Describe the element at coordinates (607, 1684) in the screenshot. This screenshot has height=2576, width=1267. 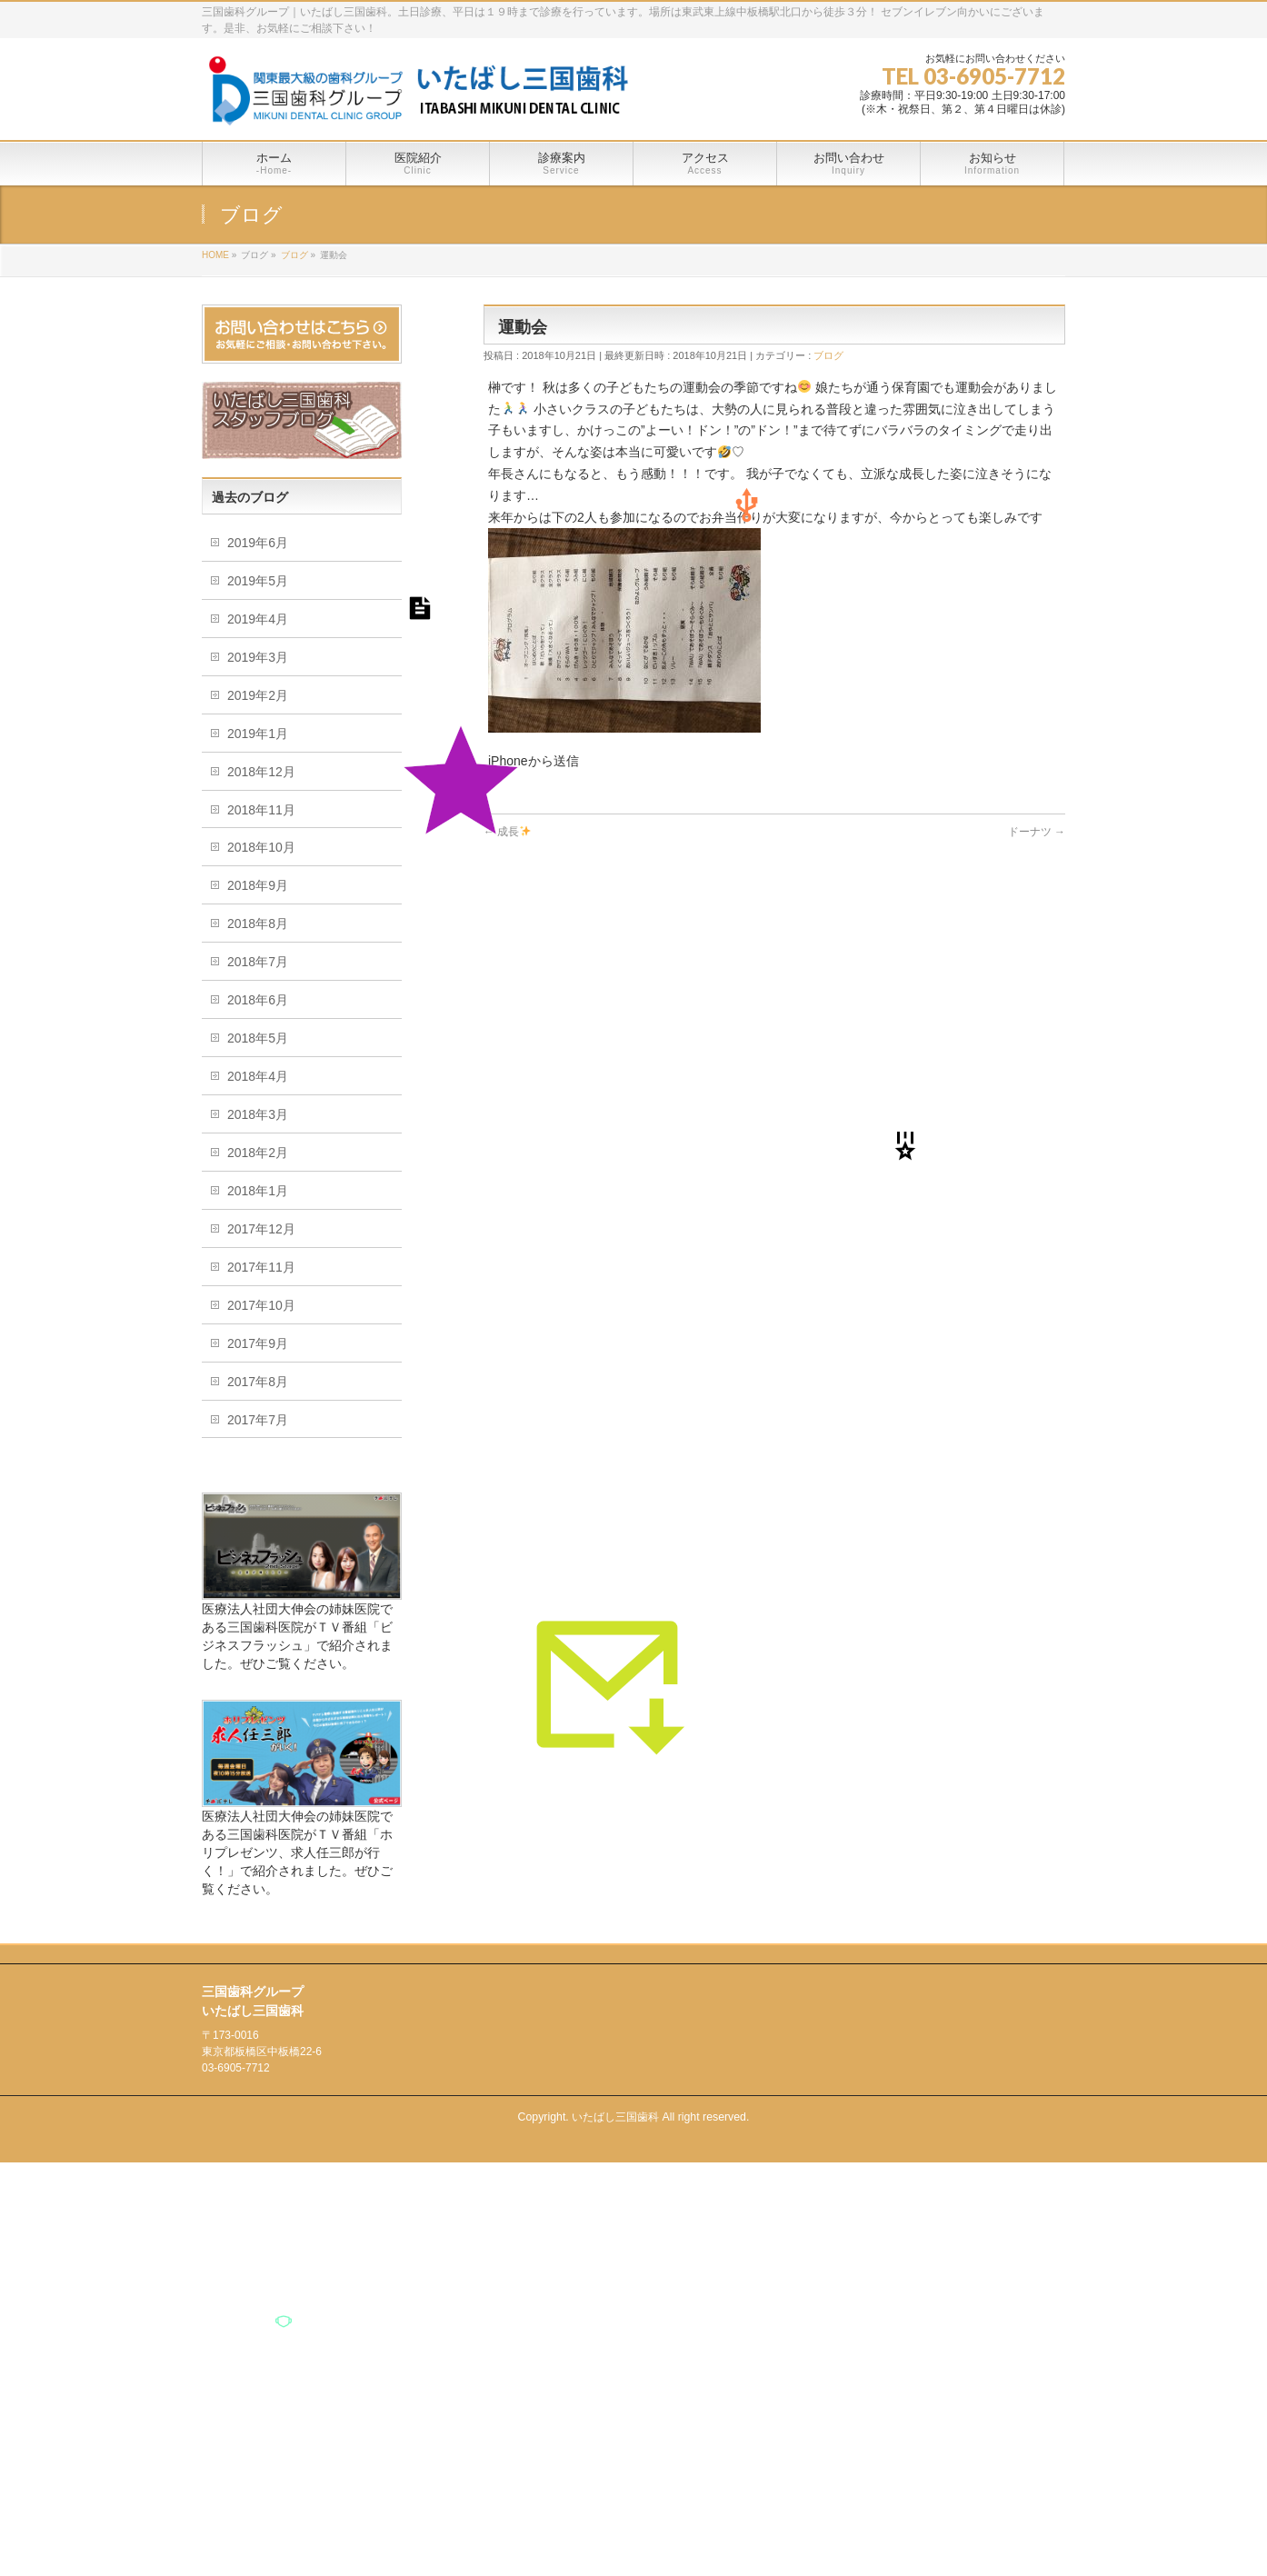
I see `download email or message` at that location.